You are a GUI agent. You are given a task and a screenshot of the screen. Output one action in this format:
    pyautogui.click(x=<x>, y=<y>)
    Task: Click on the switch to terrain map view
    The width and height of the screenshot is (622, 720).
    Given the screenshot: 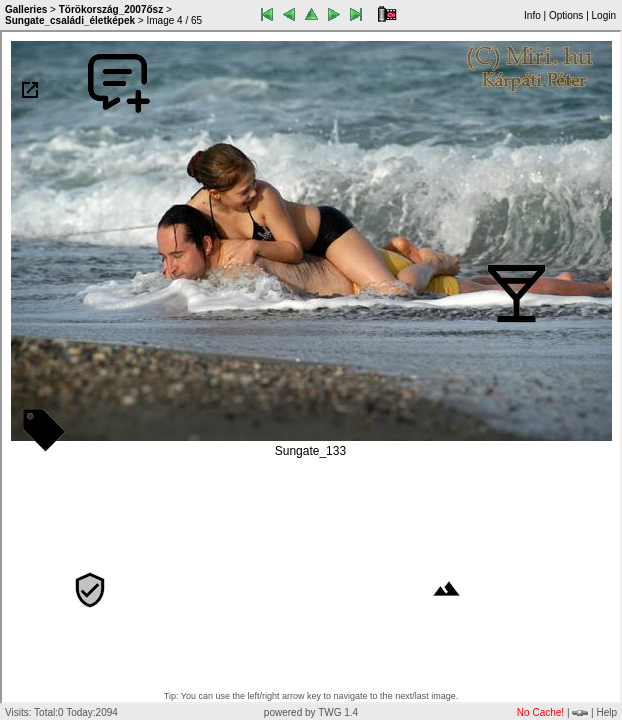 What is the action you would take?
    pyautogui.click(x=446, y=588)
    